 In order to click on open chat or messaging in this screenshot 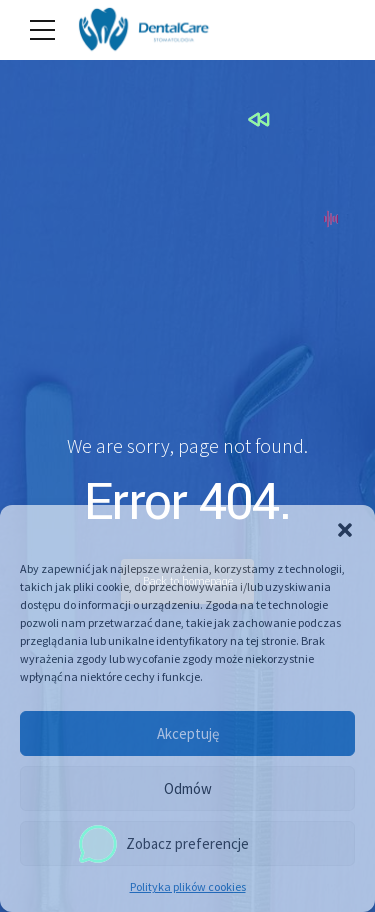, I will do `click(98, 844)`.